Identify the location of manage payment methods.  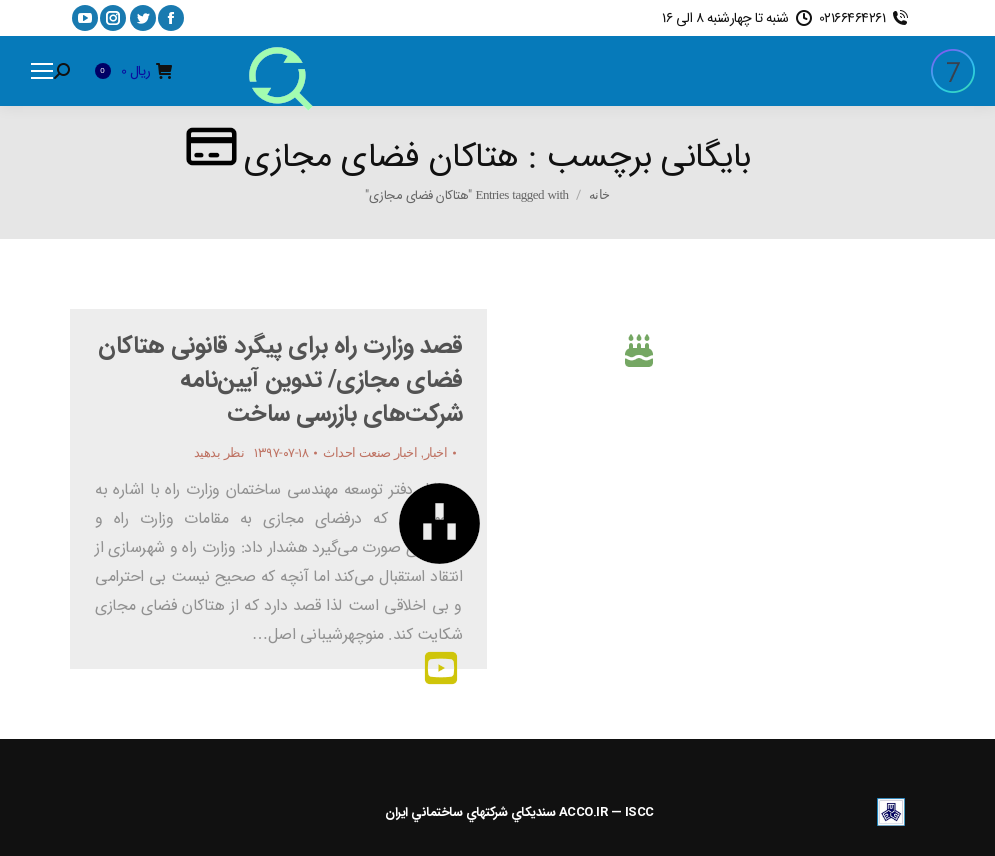
(211, 146).